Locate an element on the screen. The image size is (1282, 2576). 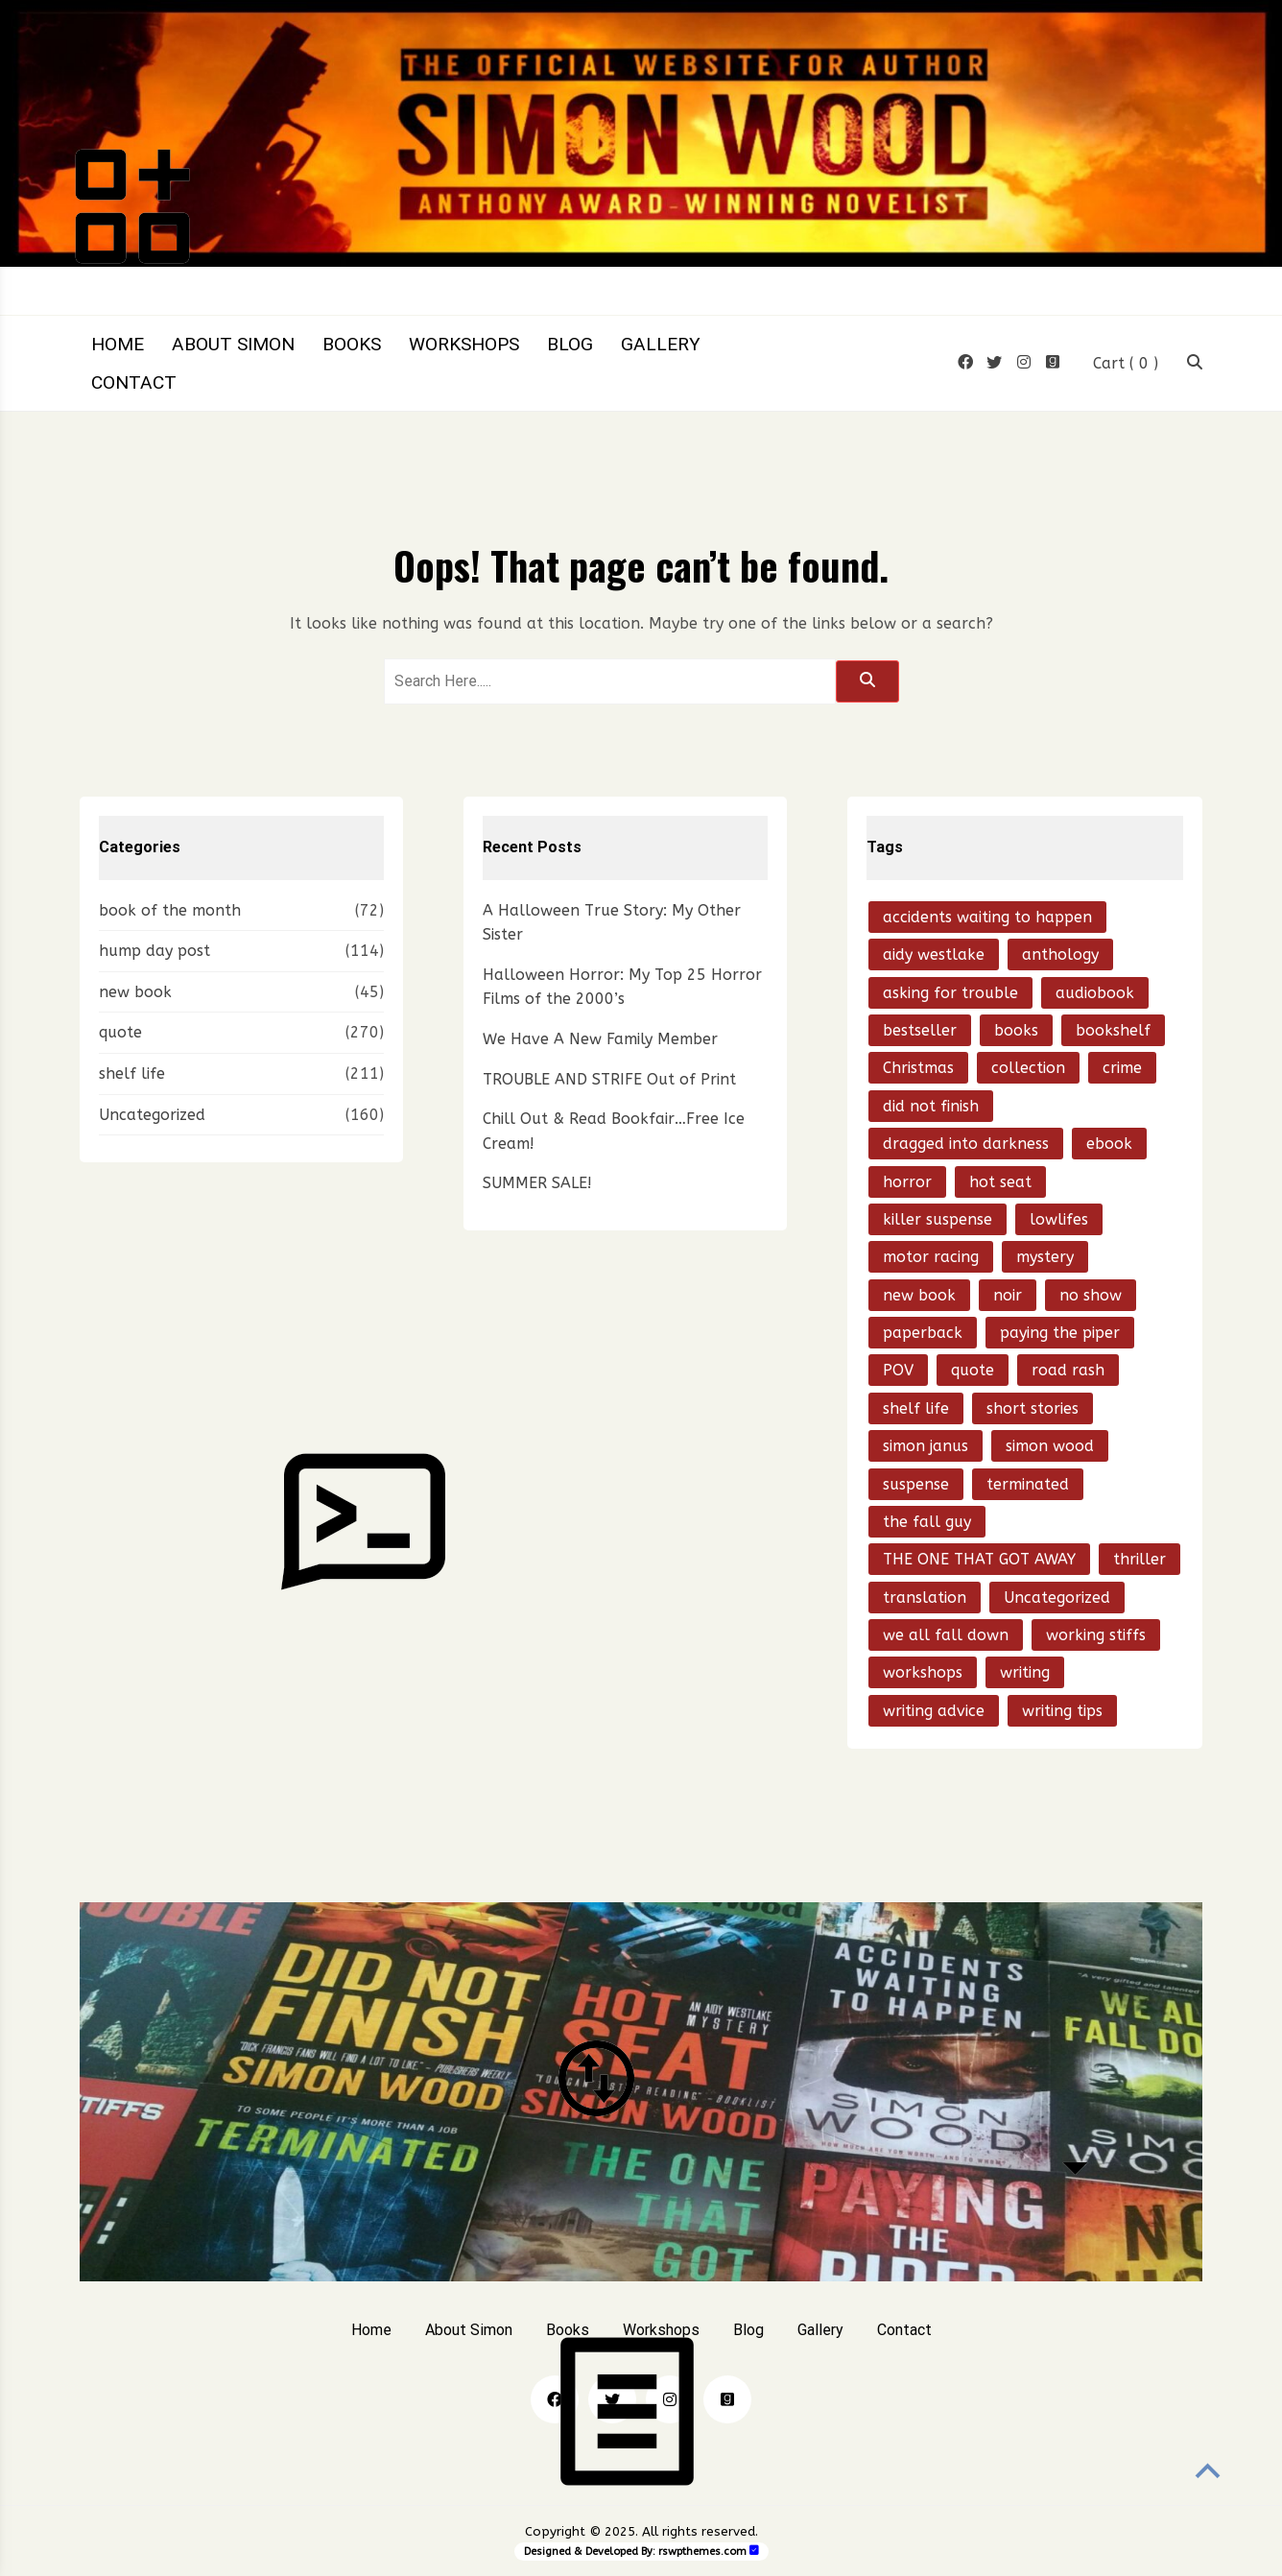
add a new function or module is located at coordinates (132, 206).